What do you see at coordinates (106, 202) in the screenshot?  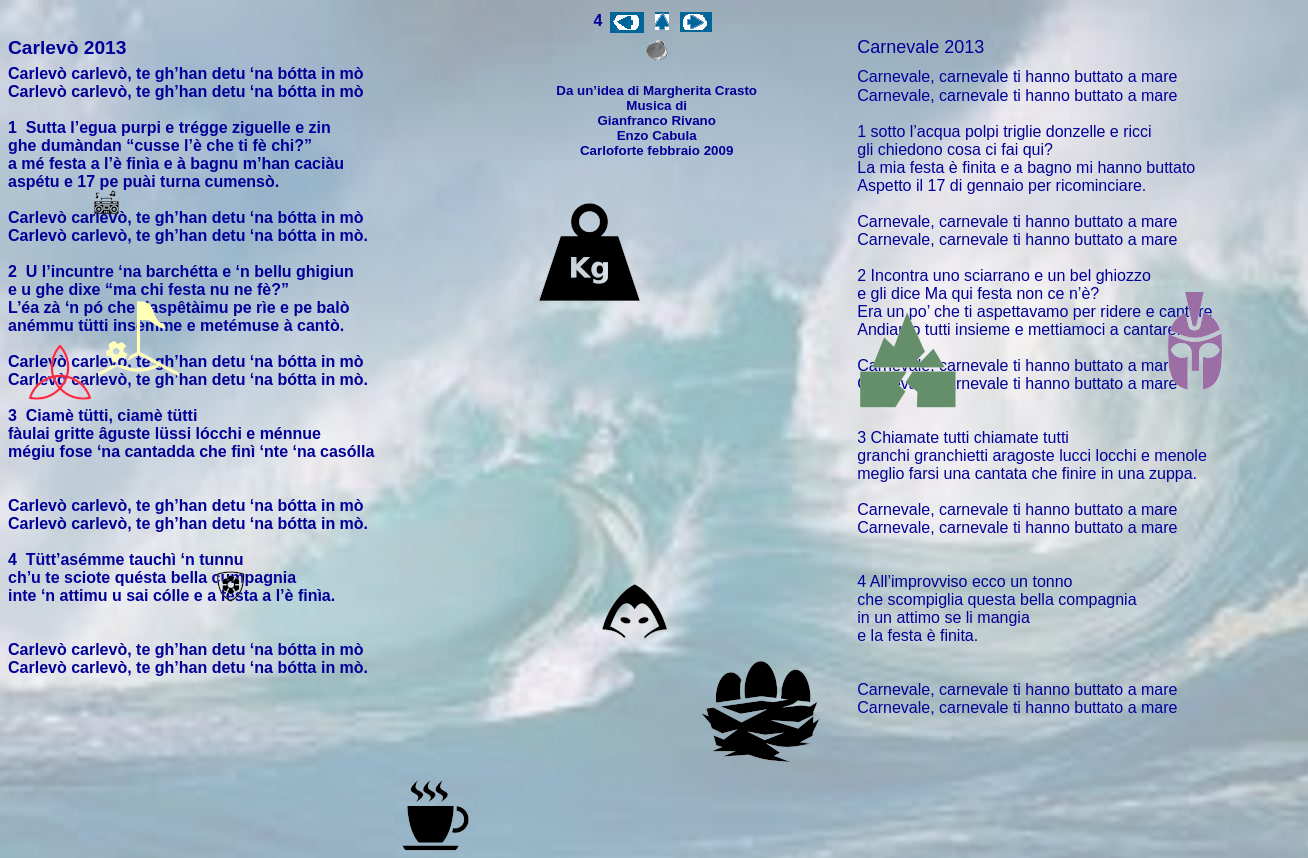 I see `open music player or audio controls` at bounding box center [106, 202].